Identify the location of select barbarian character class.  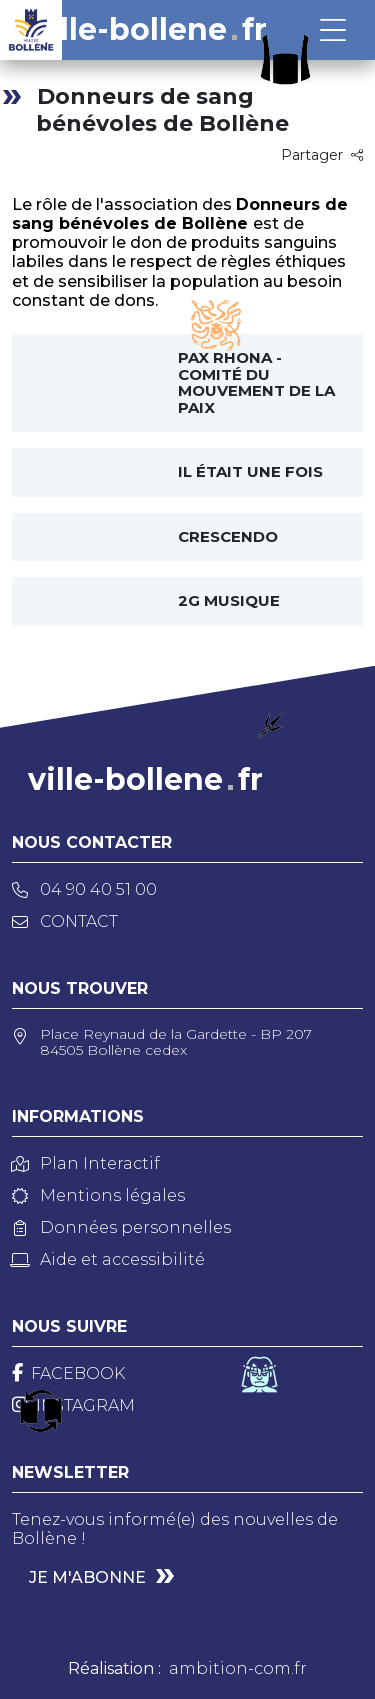
(259, 1374).